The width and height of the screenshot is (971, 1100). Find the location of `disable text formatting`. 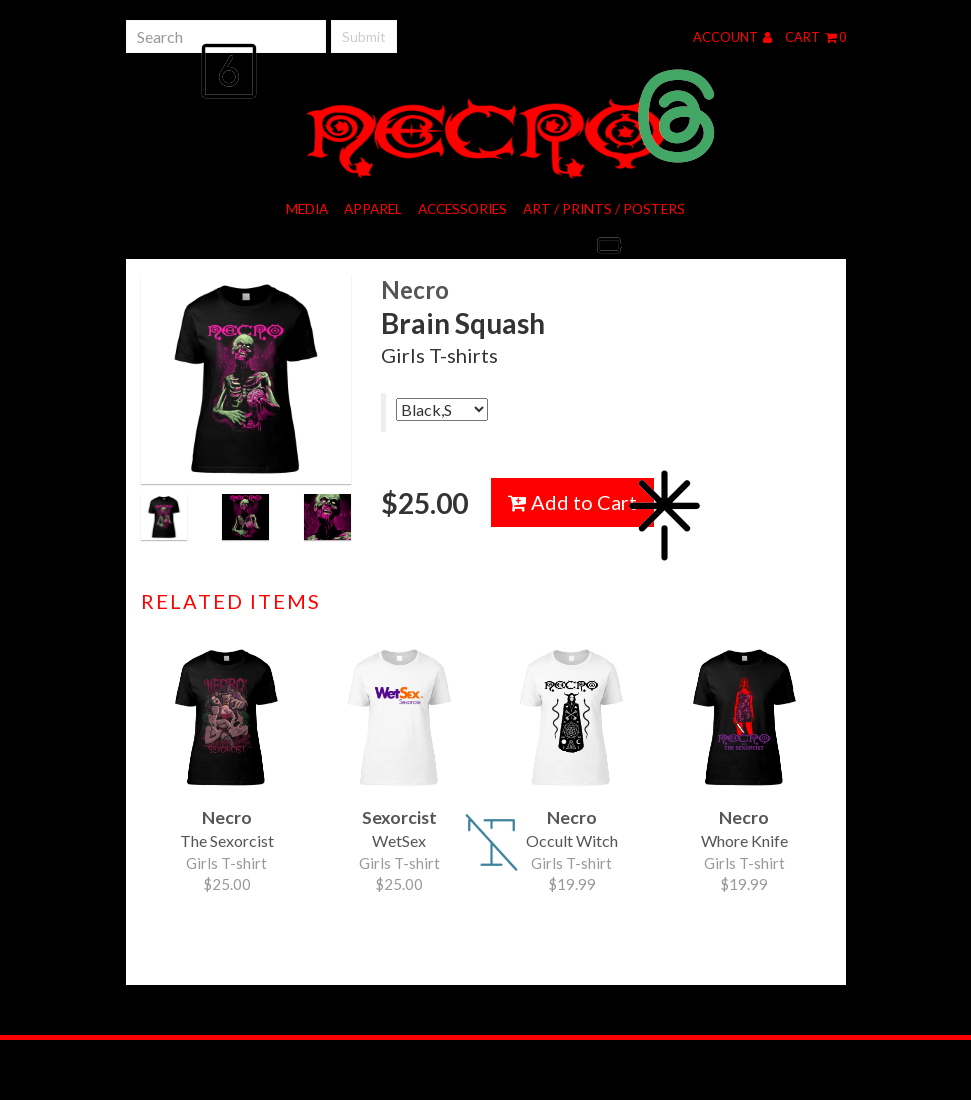

disable text formatting is located at coordinates (491, 842).